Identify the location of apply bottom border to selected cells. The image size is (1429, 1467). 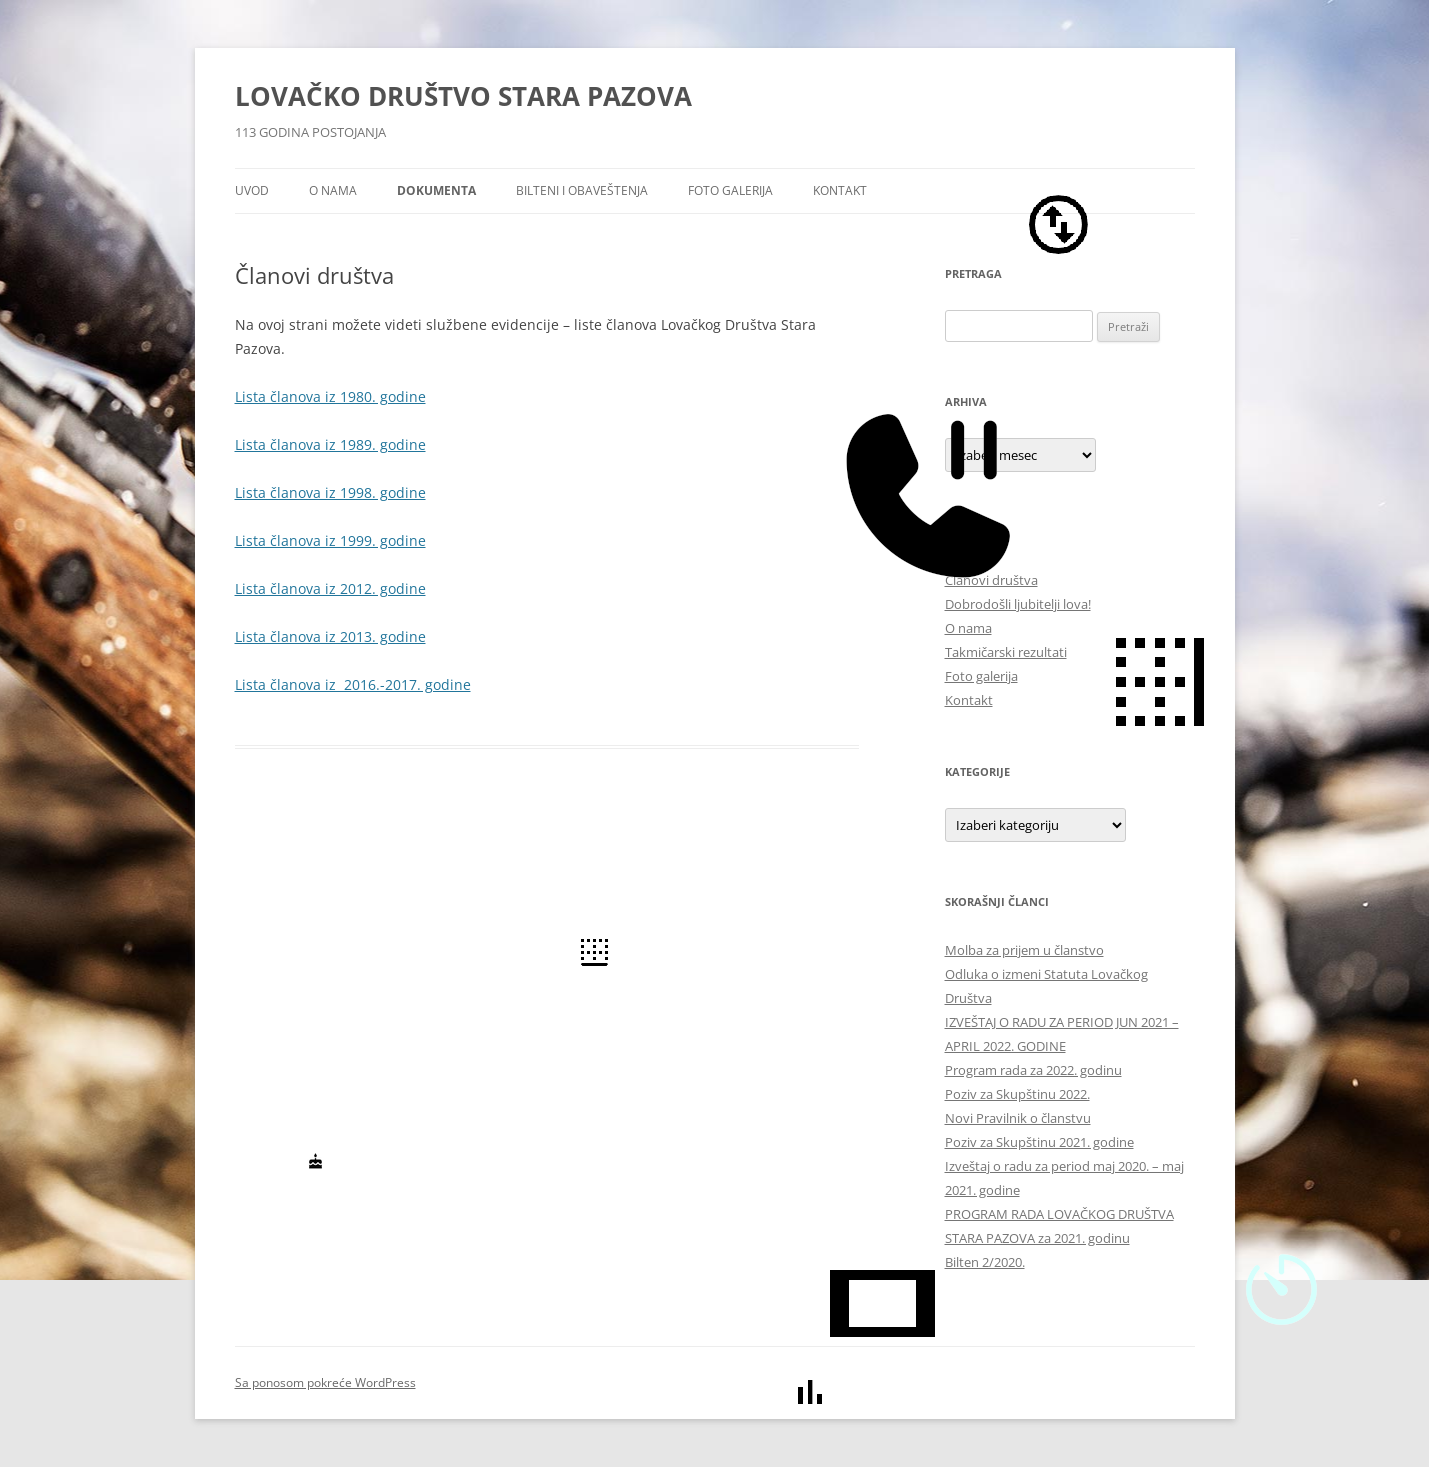
(594, 952).